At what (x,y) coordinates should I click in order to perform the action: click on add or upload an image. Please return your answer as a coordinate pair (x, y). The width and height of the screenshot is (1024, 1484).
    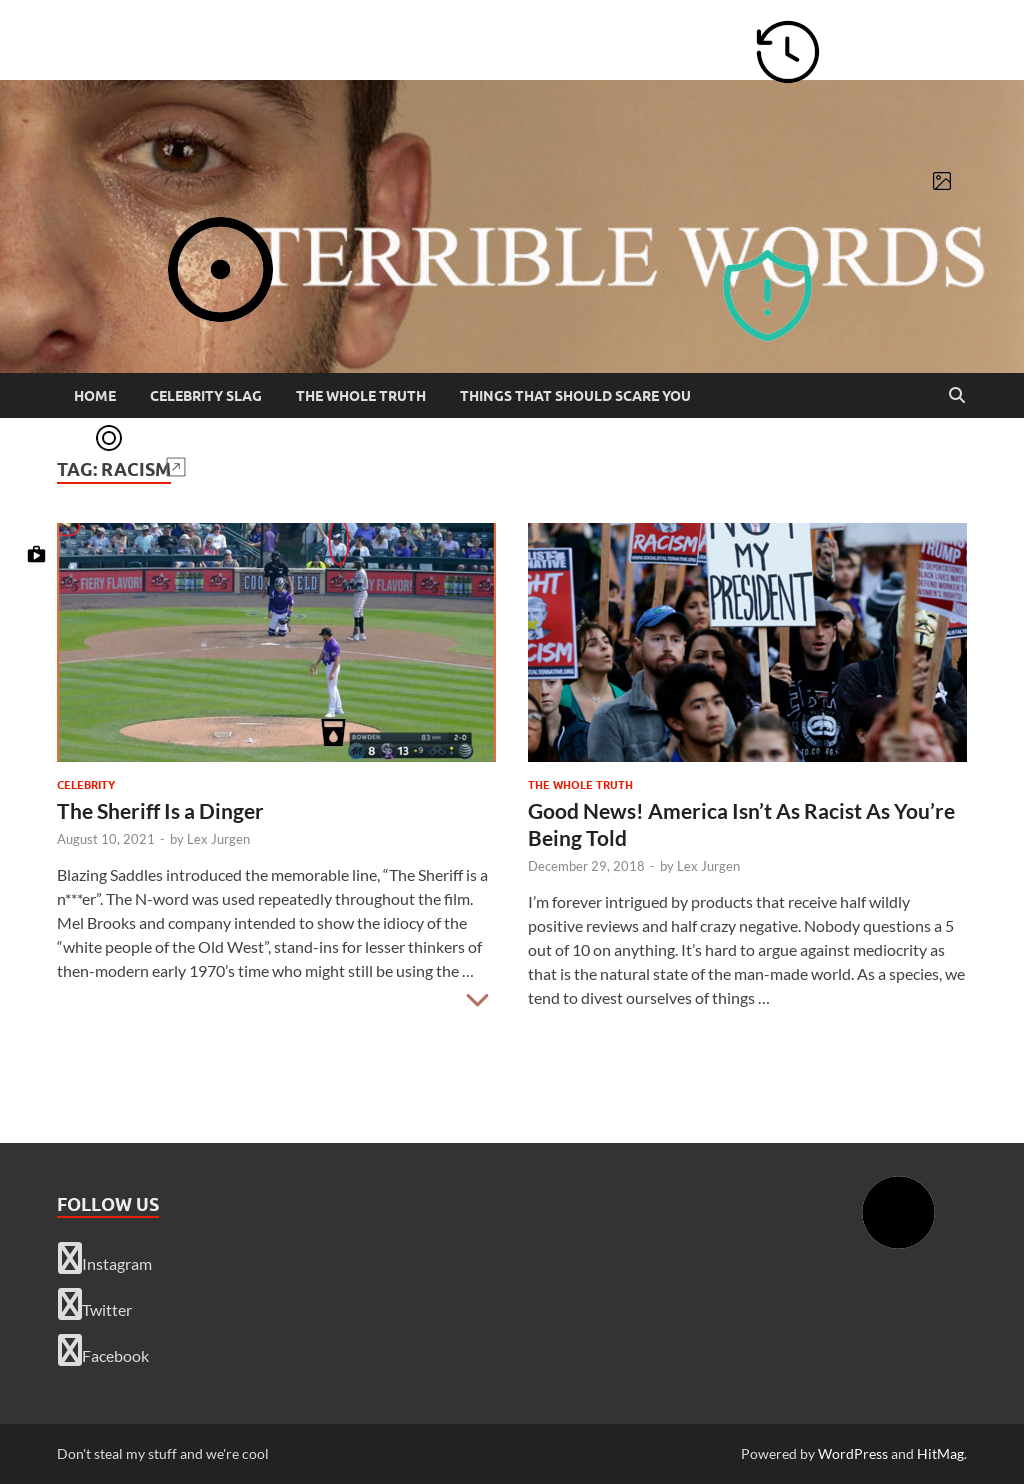
    Looking at the image, I should click on (942, 181).